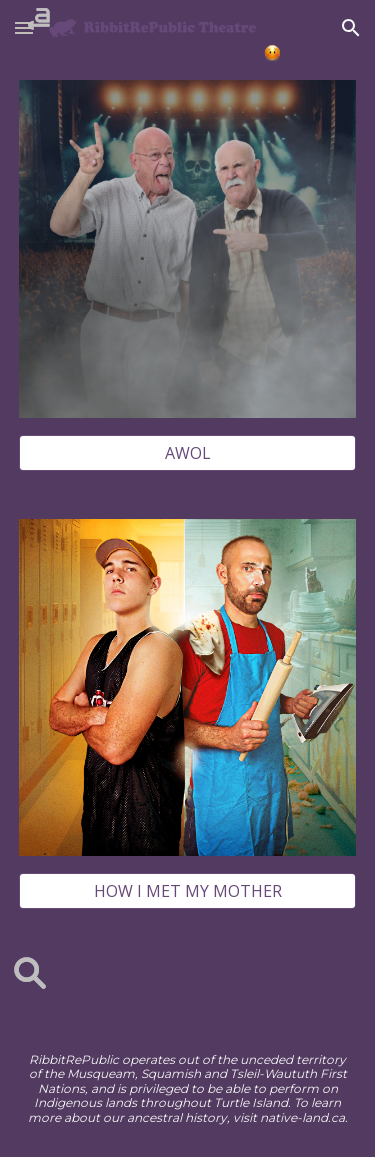 This screenshot has height=1157, width=375. What do you see at coordinates (272, 53) in the screenshot?
I see `indicates embarrassment or awkwardness in a message` at bounding box center [272, 53].